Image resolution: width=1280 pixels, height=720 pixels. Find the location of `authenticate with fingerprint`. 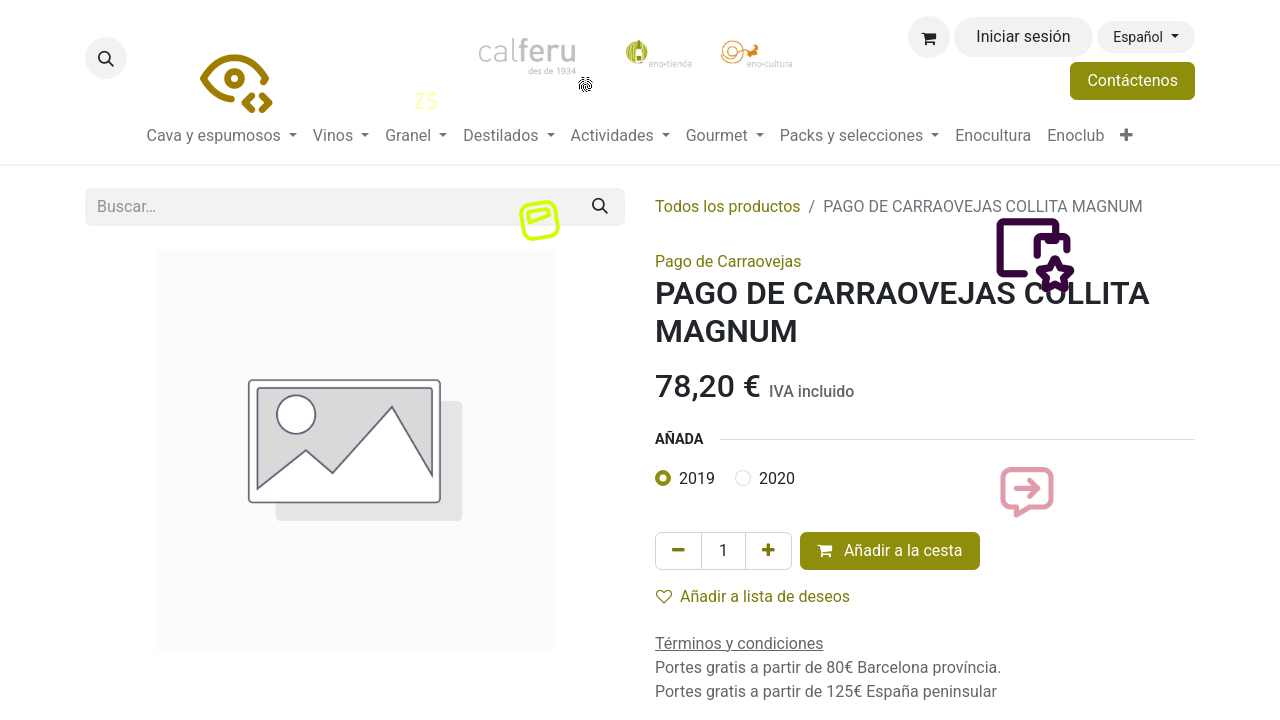

authenticate with fingerprint is located at coordinates (585, 84).